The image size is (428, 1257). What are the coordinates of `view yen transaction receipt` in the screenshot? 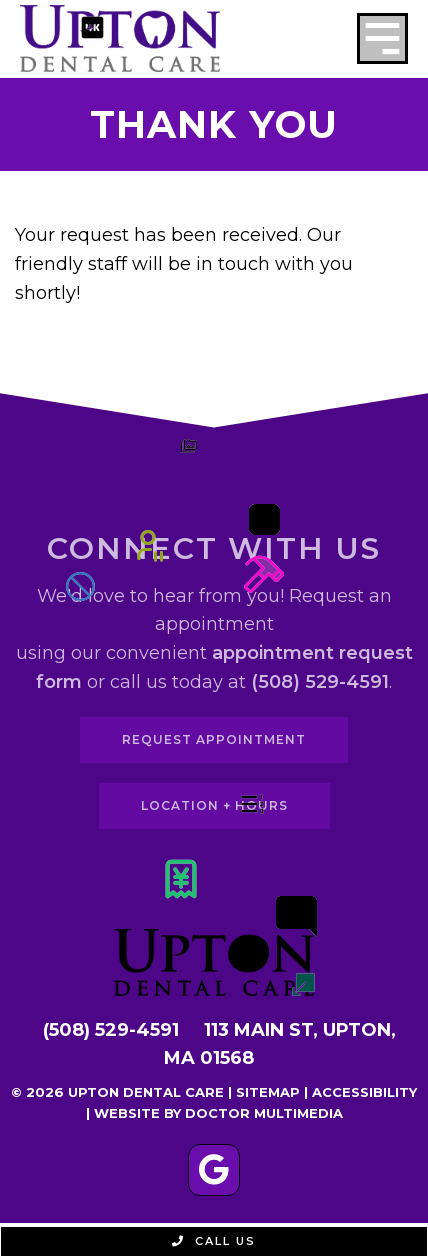 It's located at (181, 879).